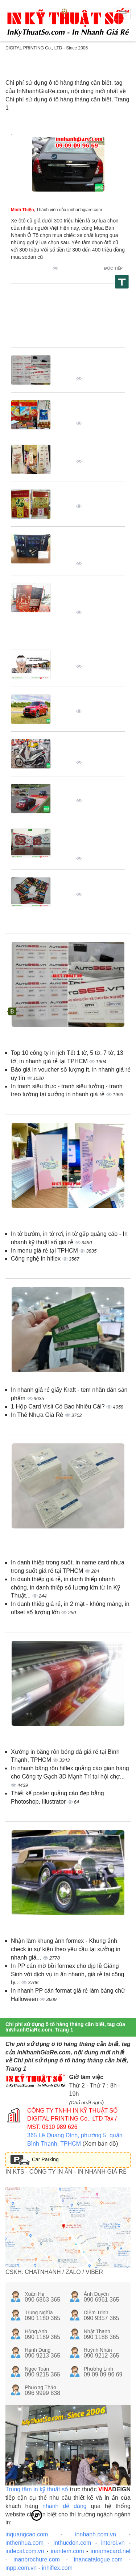 The image size is (136, 2576). What do you see at coordinates (122, 282) in the screenshot?
I see `open text formatting or typography options` at bounding box center [122, 282].